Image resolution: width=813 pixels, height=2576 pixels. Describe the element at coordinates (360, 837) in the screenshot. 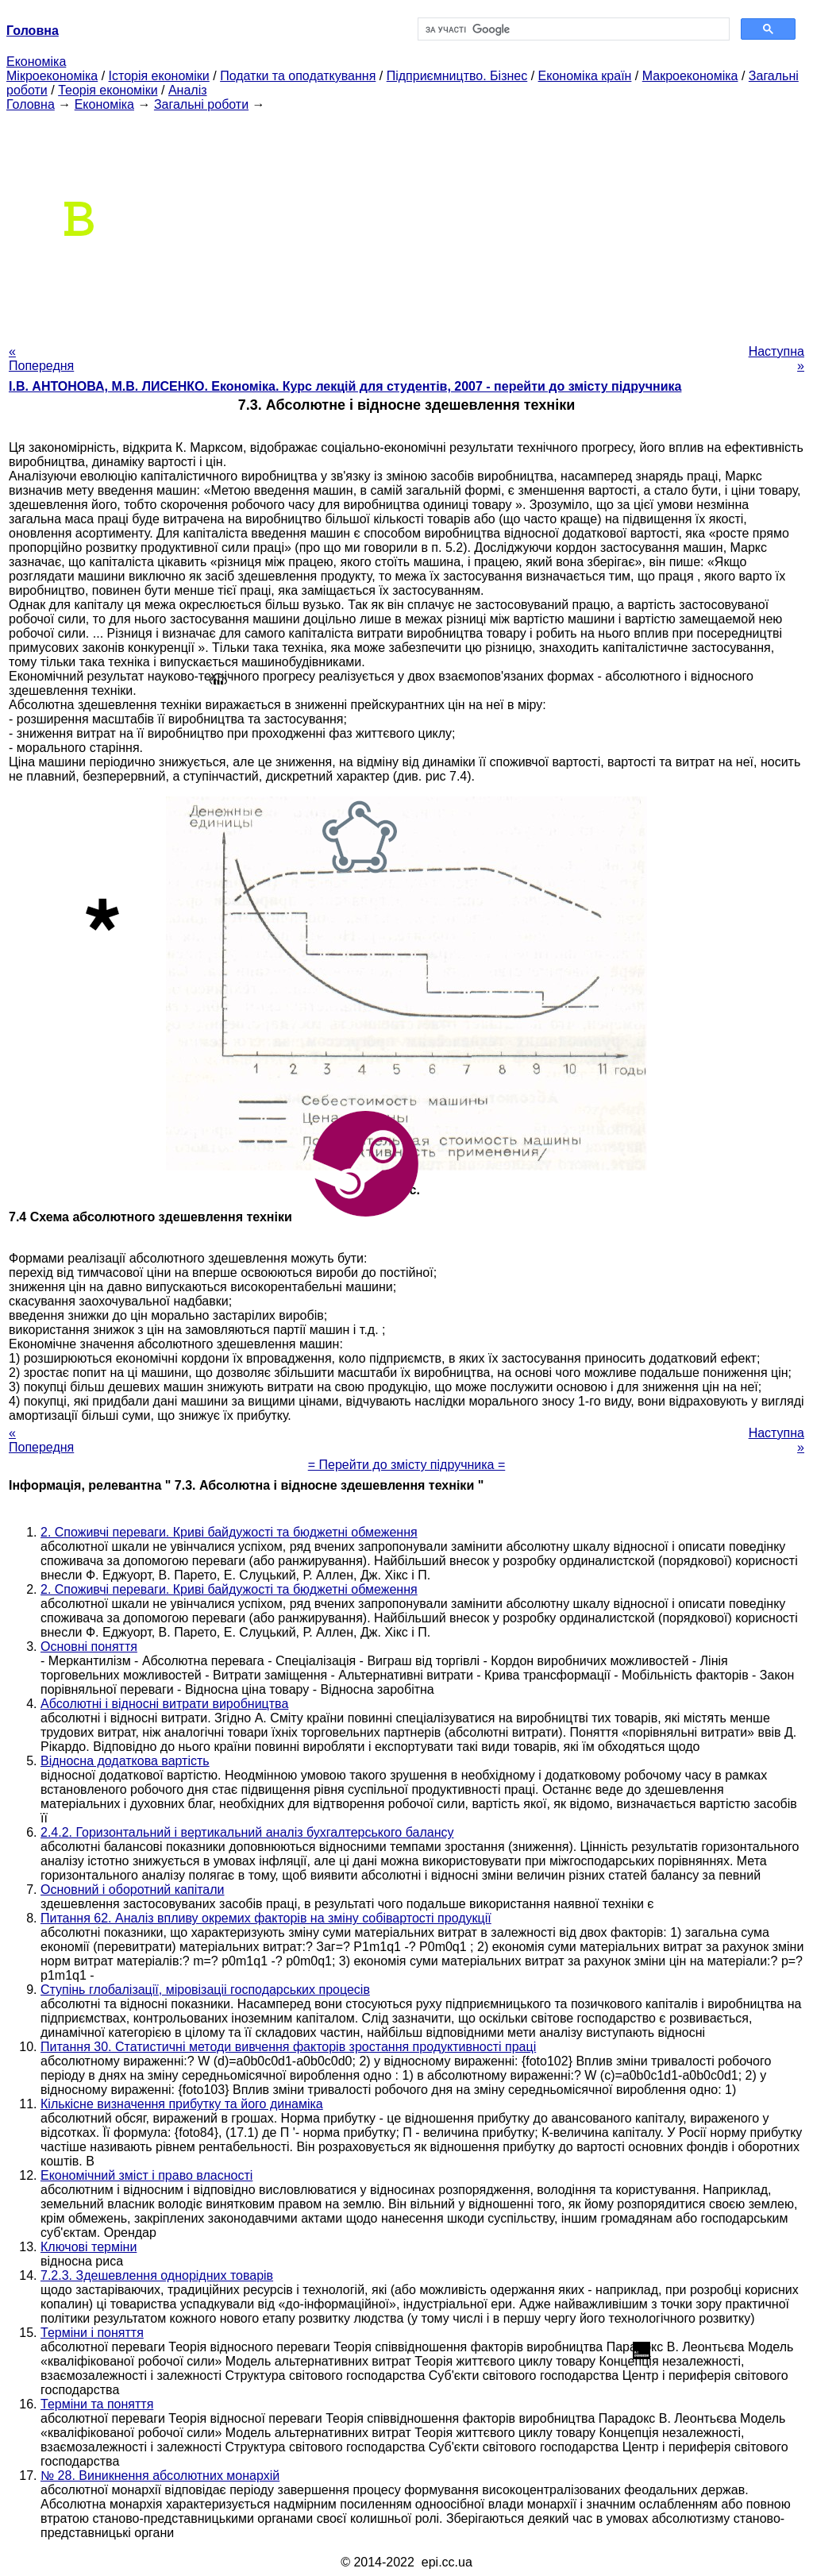

I see `fastlane app automation tool logo` at that location.